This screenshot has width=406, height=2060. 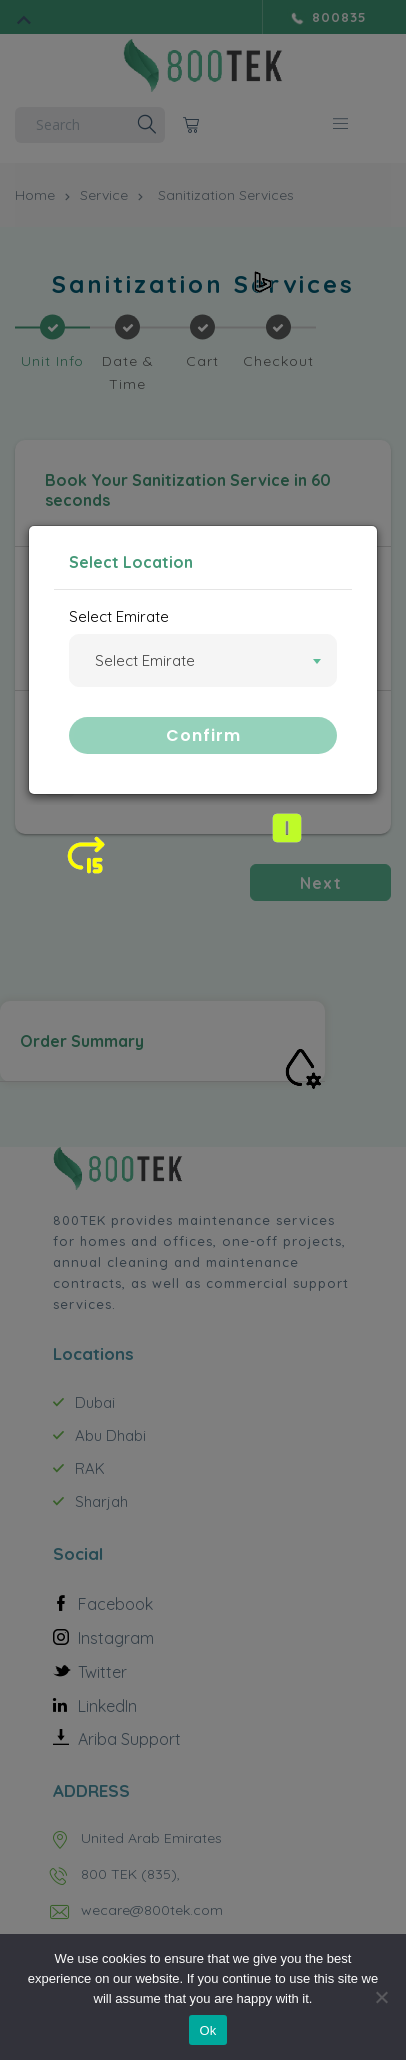 What do you see at coordinates (263, 282) in the screenshot?
I see `search with microsoft bing` at bounding box center [263, 282].